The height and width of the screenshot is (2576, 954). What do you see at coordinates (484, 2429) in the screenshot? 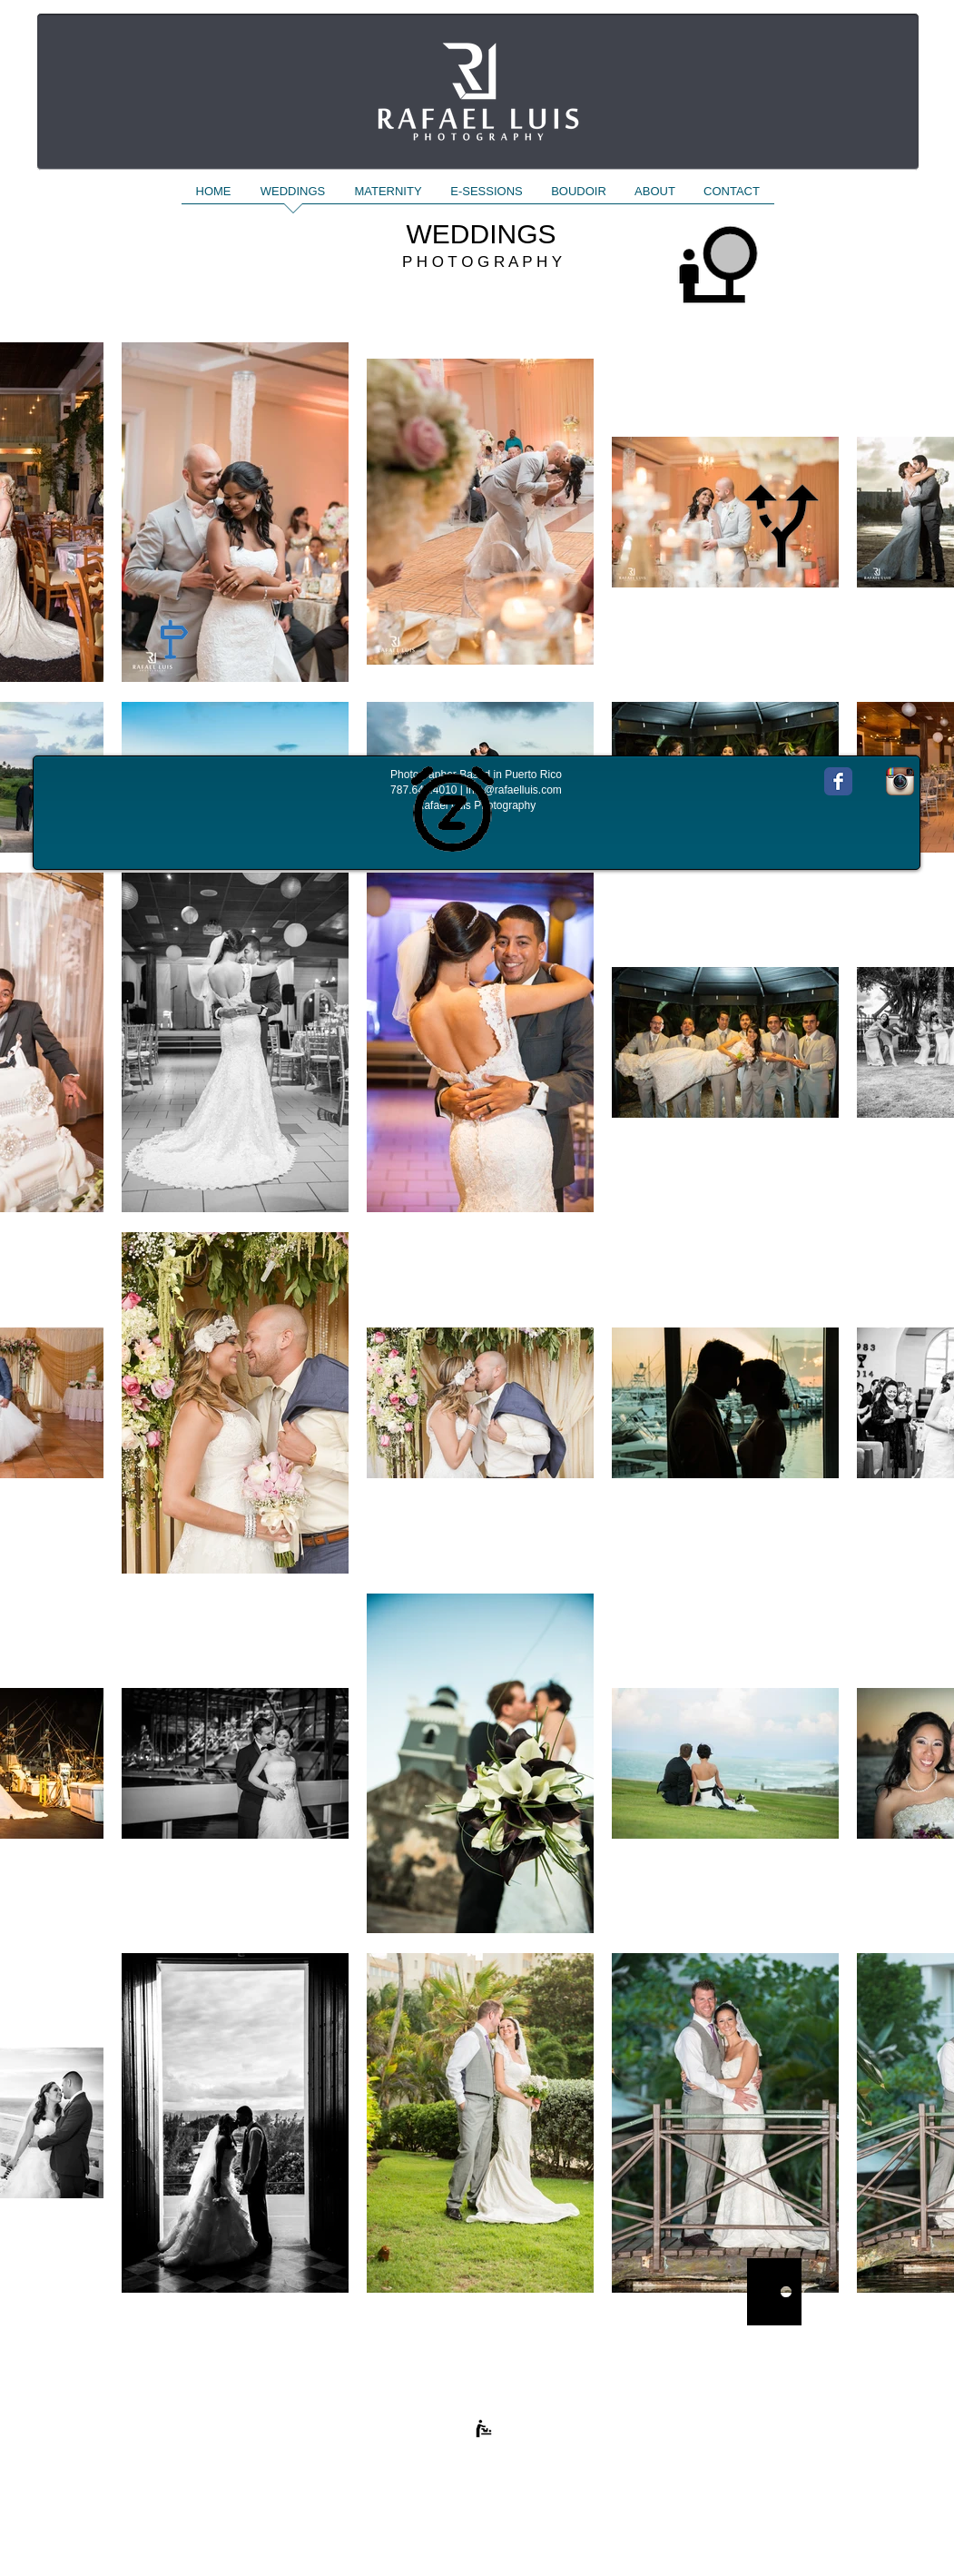
I see `indicates baby changing station nearby` at bounding box center [484, 2429].